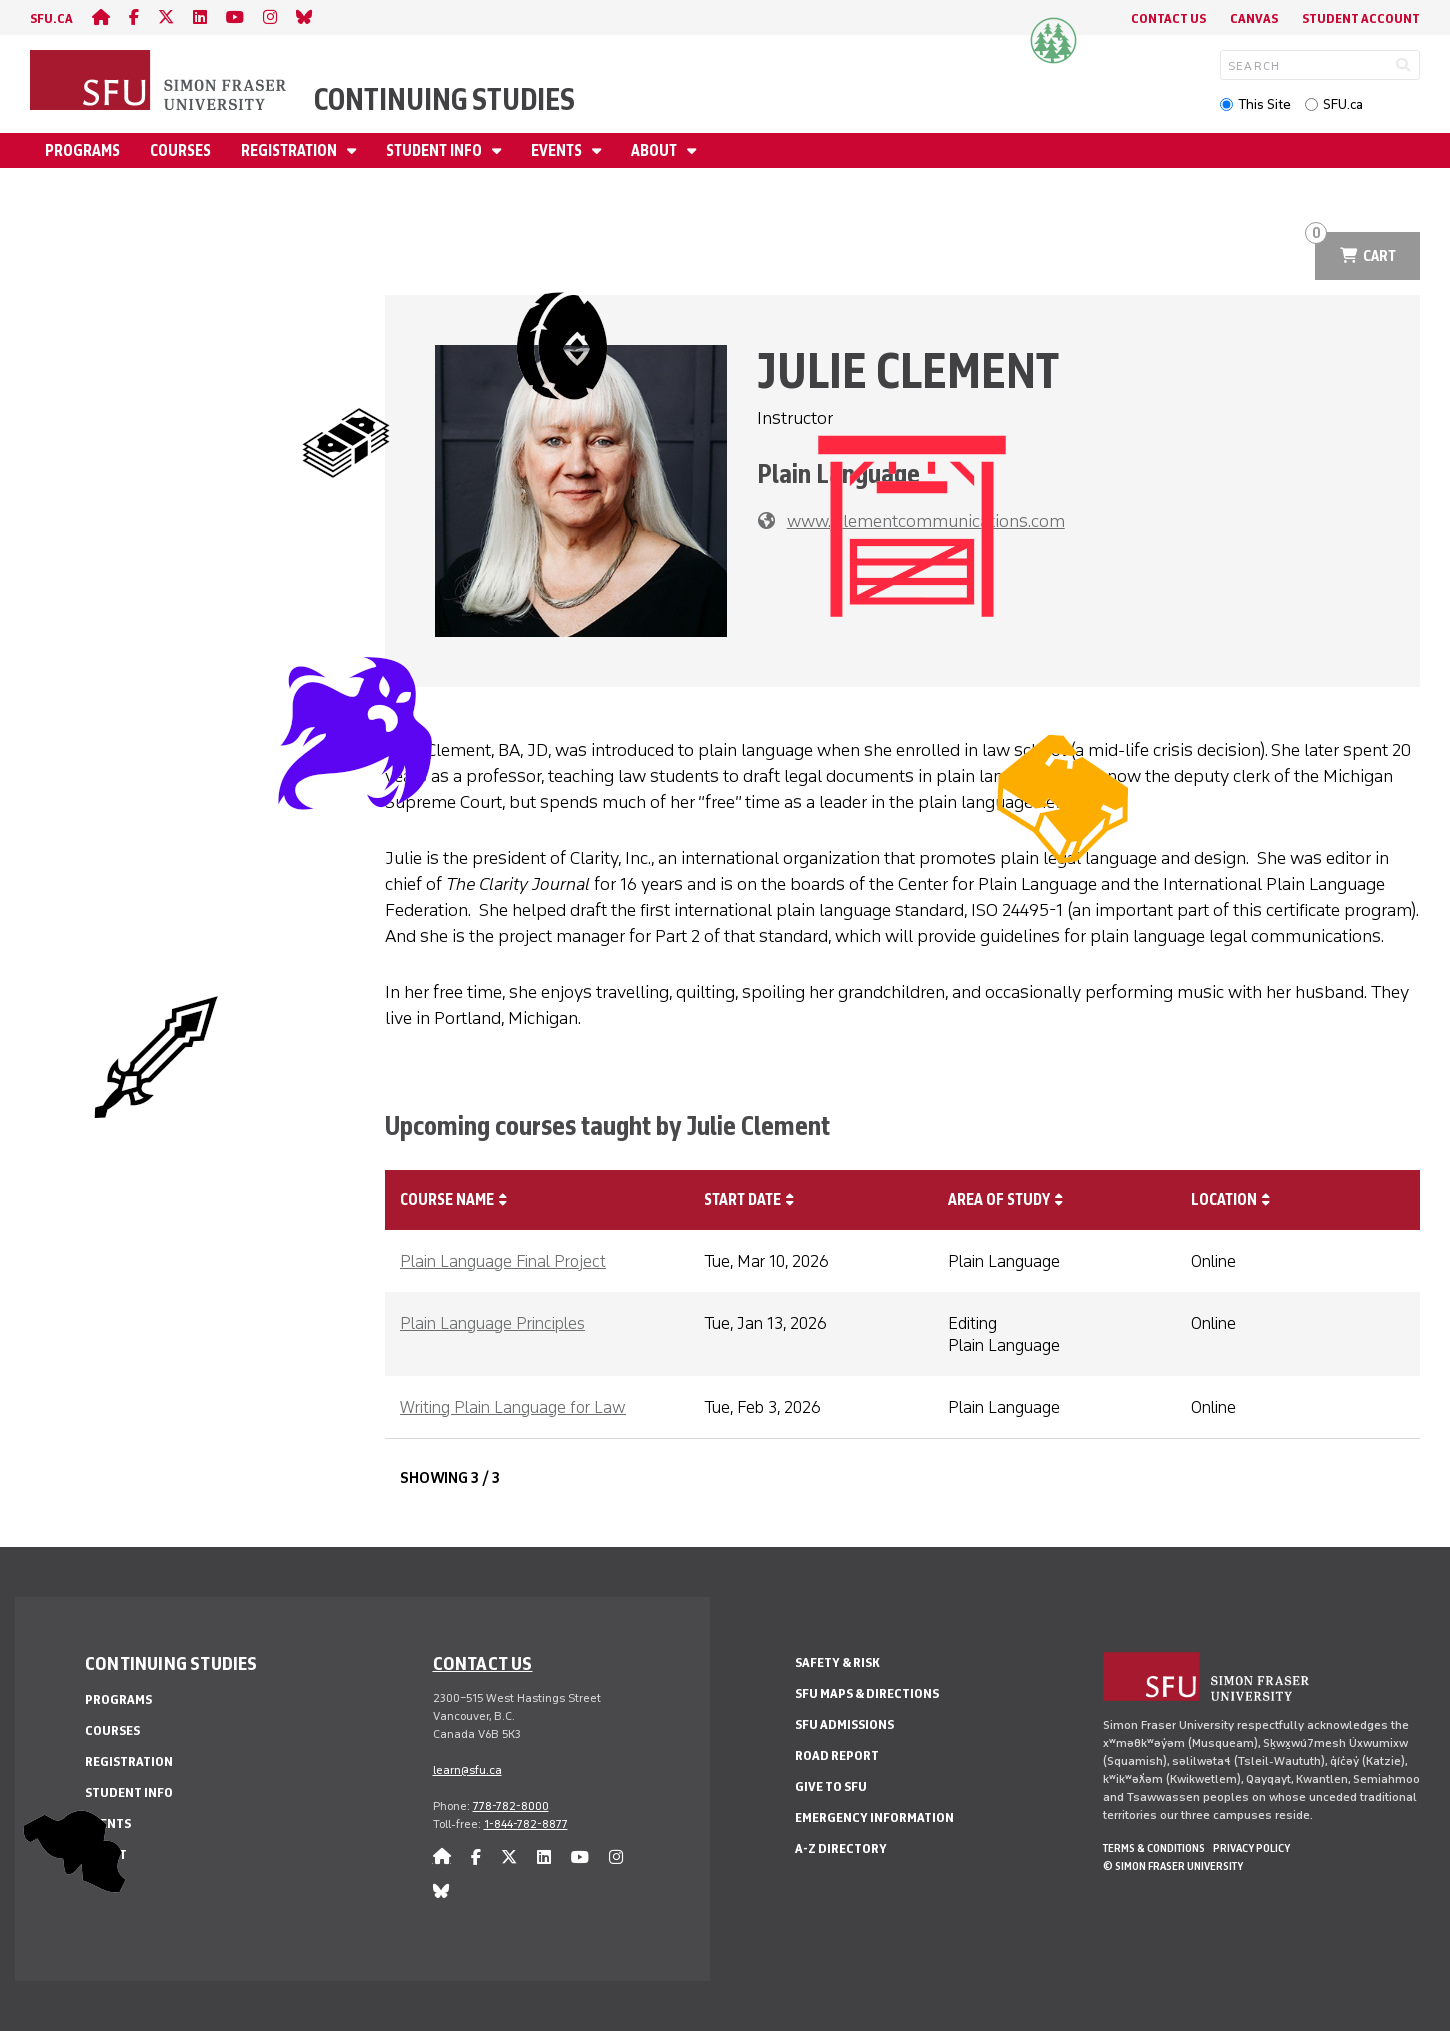 This screenshot has width=1450, height=2031. Describe the element at coordinates (74, 1851) in the screenshot. I see `select Belgium as country or region` at that location.